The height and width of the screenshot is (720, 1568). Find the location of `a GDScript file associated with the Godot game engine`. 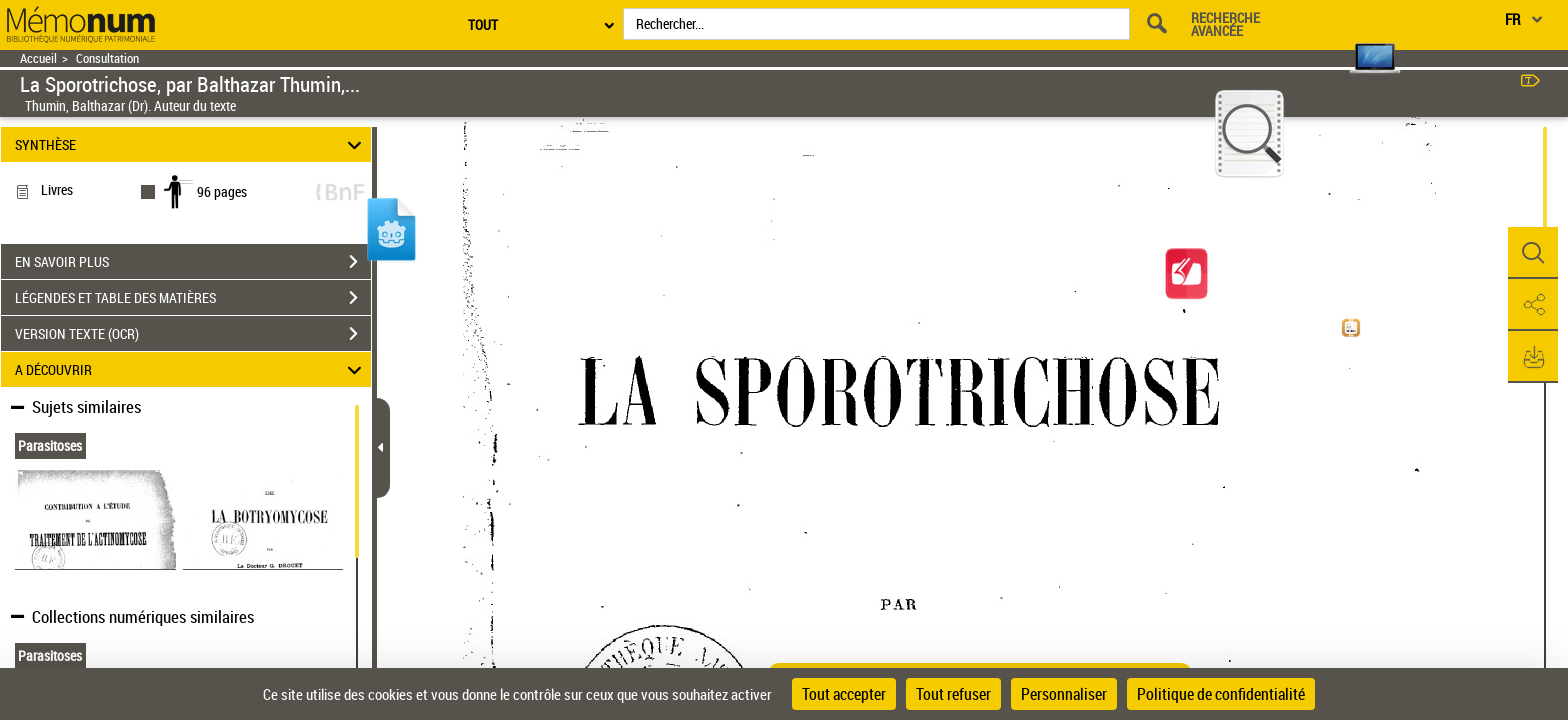

a GDScript file associated with the Godot game engine is located at coordinates (391, 230).